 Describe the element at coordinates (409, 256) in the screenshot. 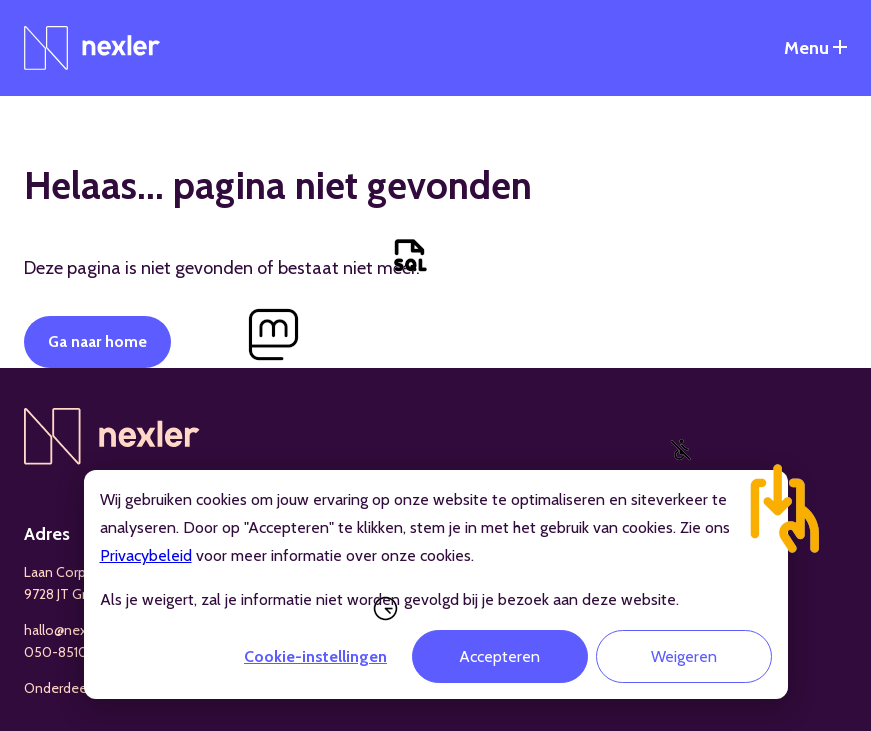

I see `open or view an SQL database file` at that location.